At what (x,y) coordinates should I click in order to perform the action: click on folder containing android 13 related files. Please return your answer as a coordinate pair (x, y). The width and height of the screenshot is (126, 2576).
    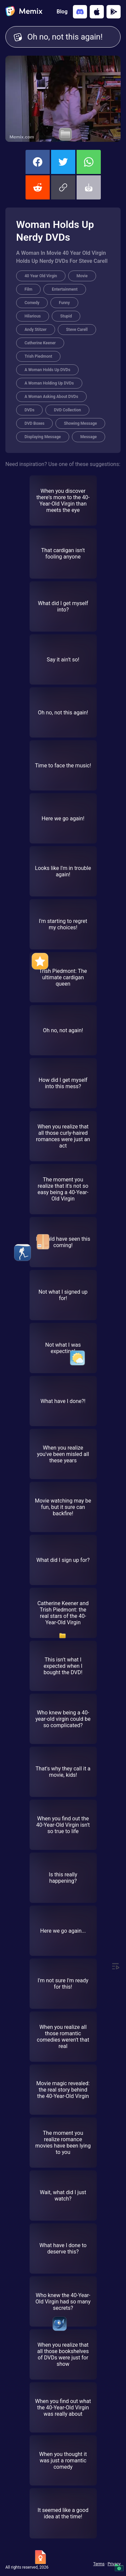
    Looking at the image, I should click on (119, 2568).